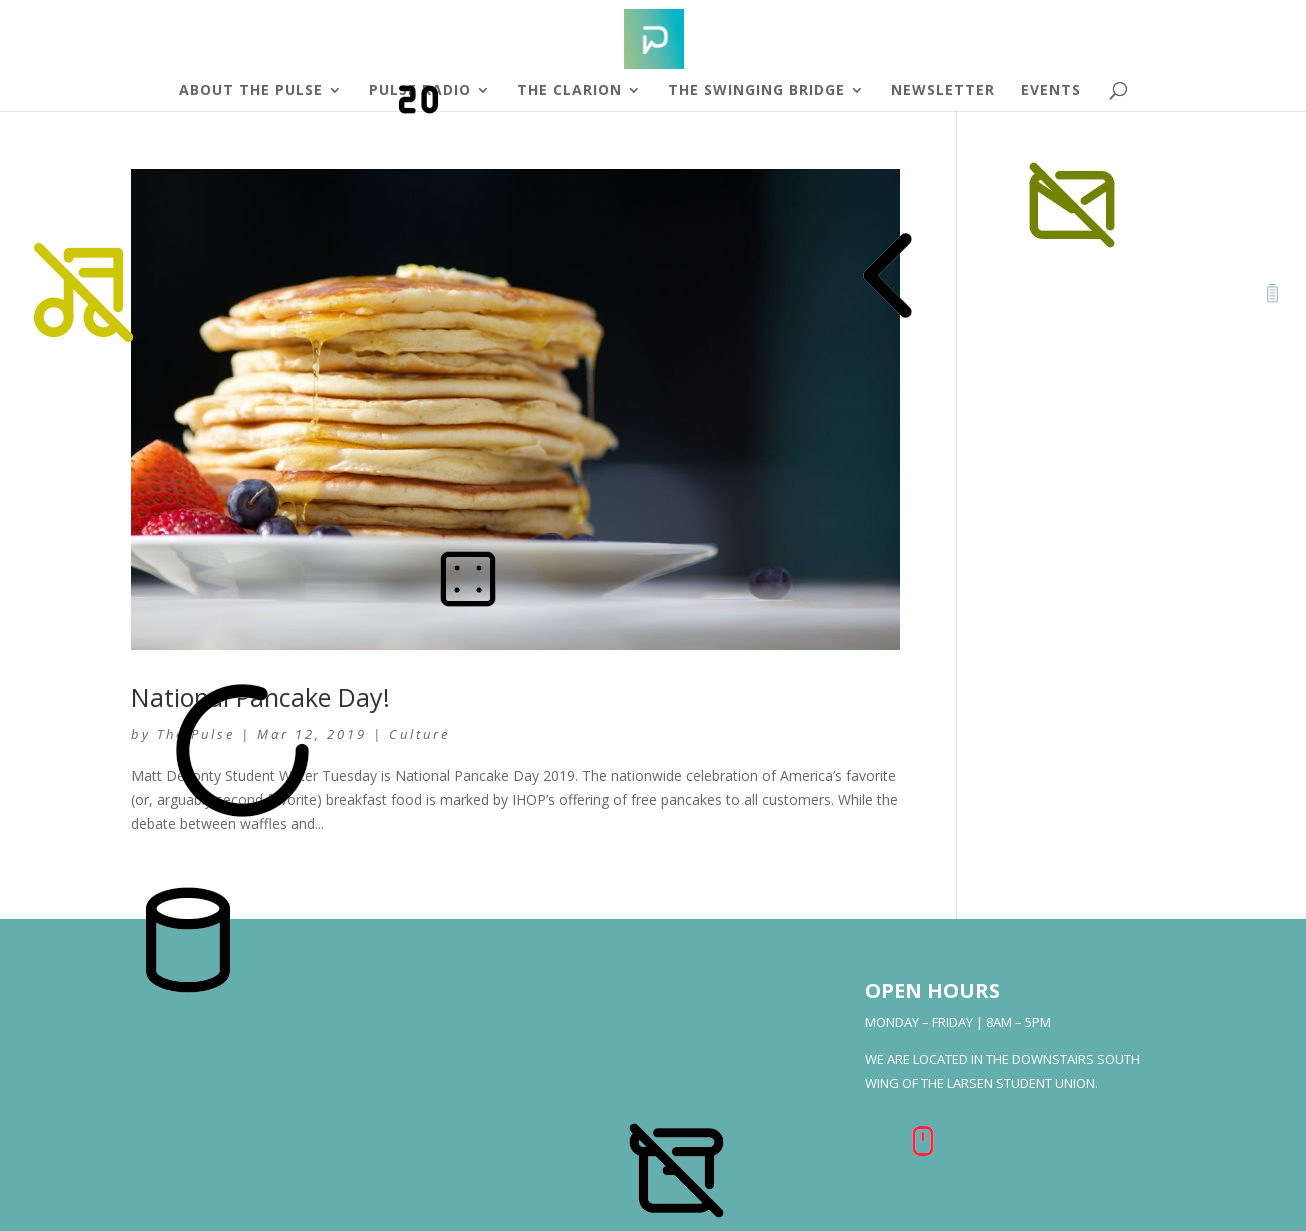 This screenshot has height=1231, width=1306. I want to click on mute or disable music playback, so click(83, 292).